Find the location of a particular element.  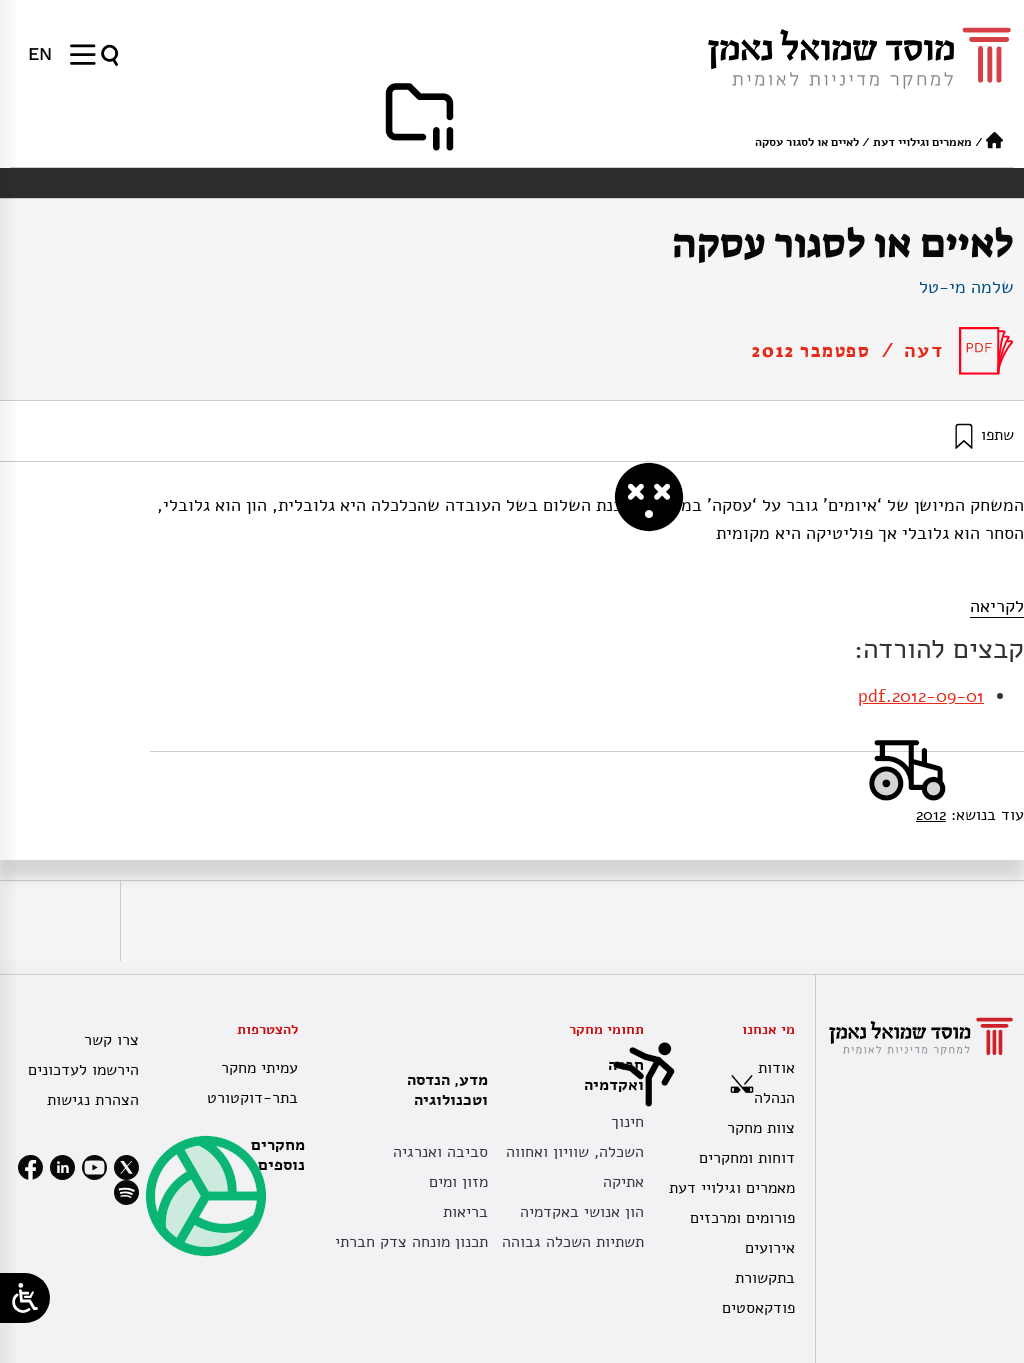

access volleyball or beach sports content is located at coordinates (206, 1196).